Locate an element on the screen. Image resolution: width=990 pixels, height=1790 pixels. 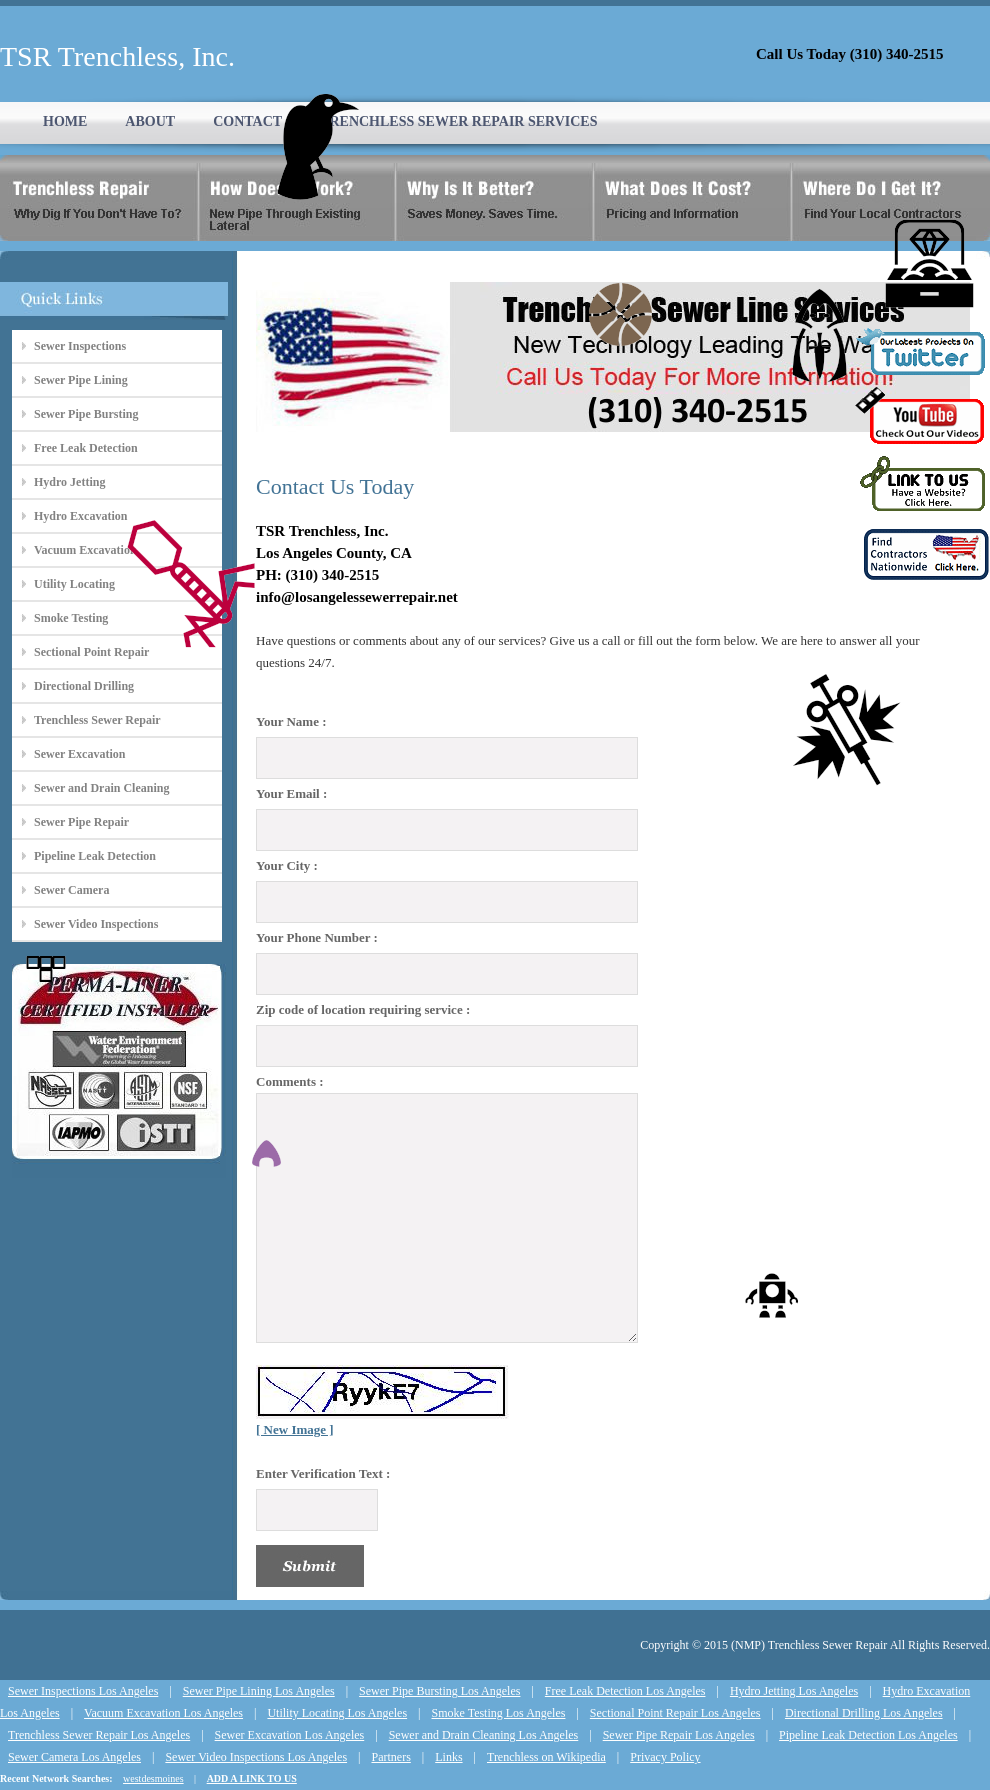
access bot or automation settings is located at coordinates (771, 1295).